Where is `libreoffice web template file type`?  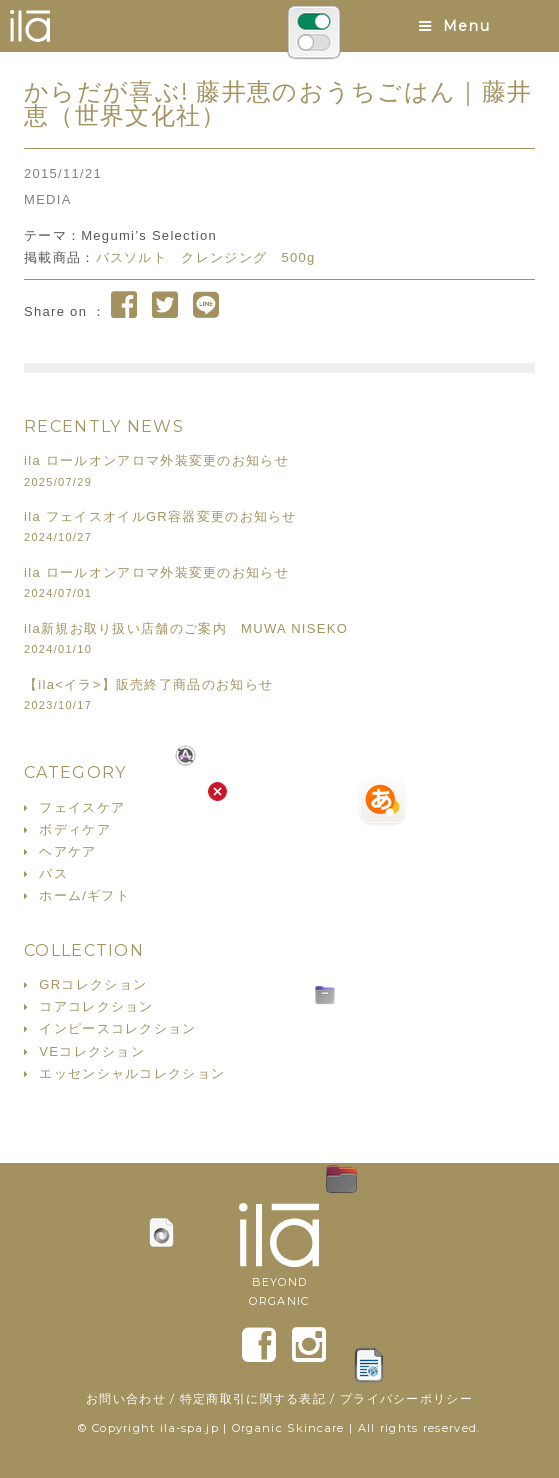
libreoffice web template file type is located at coordinates (369, 1365).